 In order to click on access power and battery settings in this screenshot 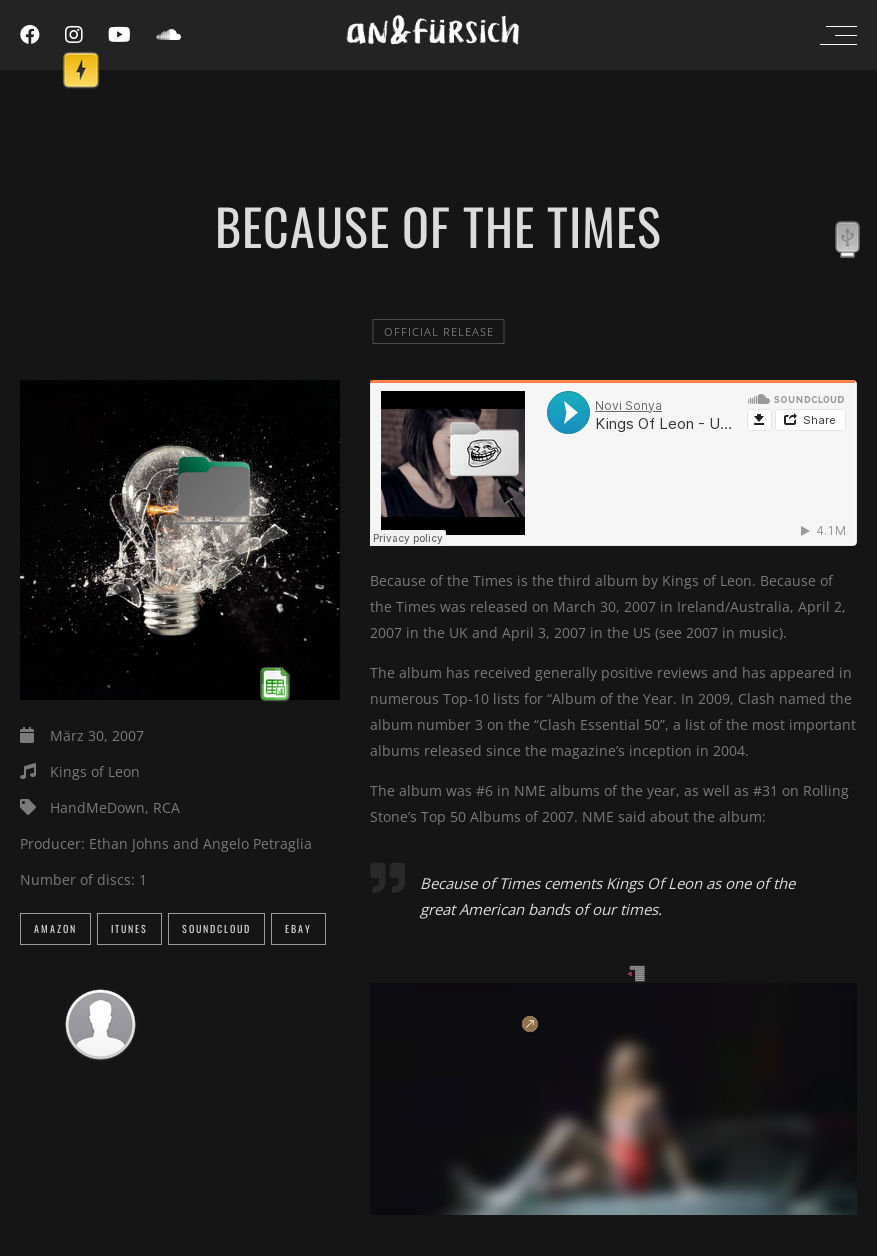, I will do `click(81, 70)`.